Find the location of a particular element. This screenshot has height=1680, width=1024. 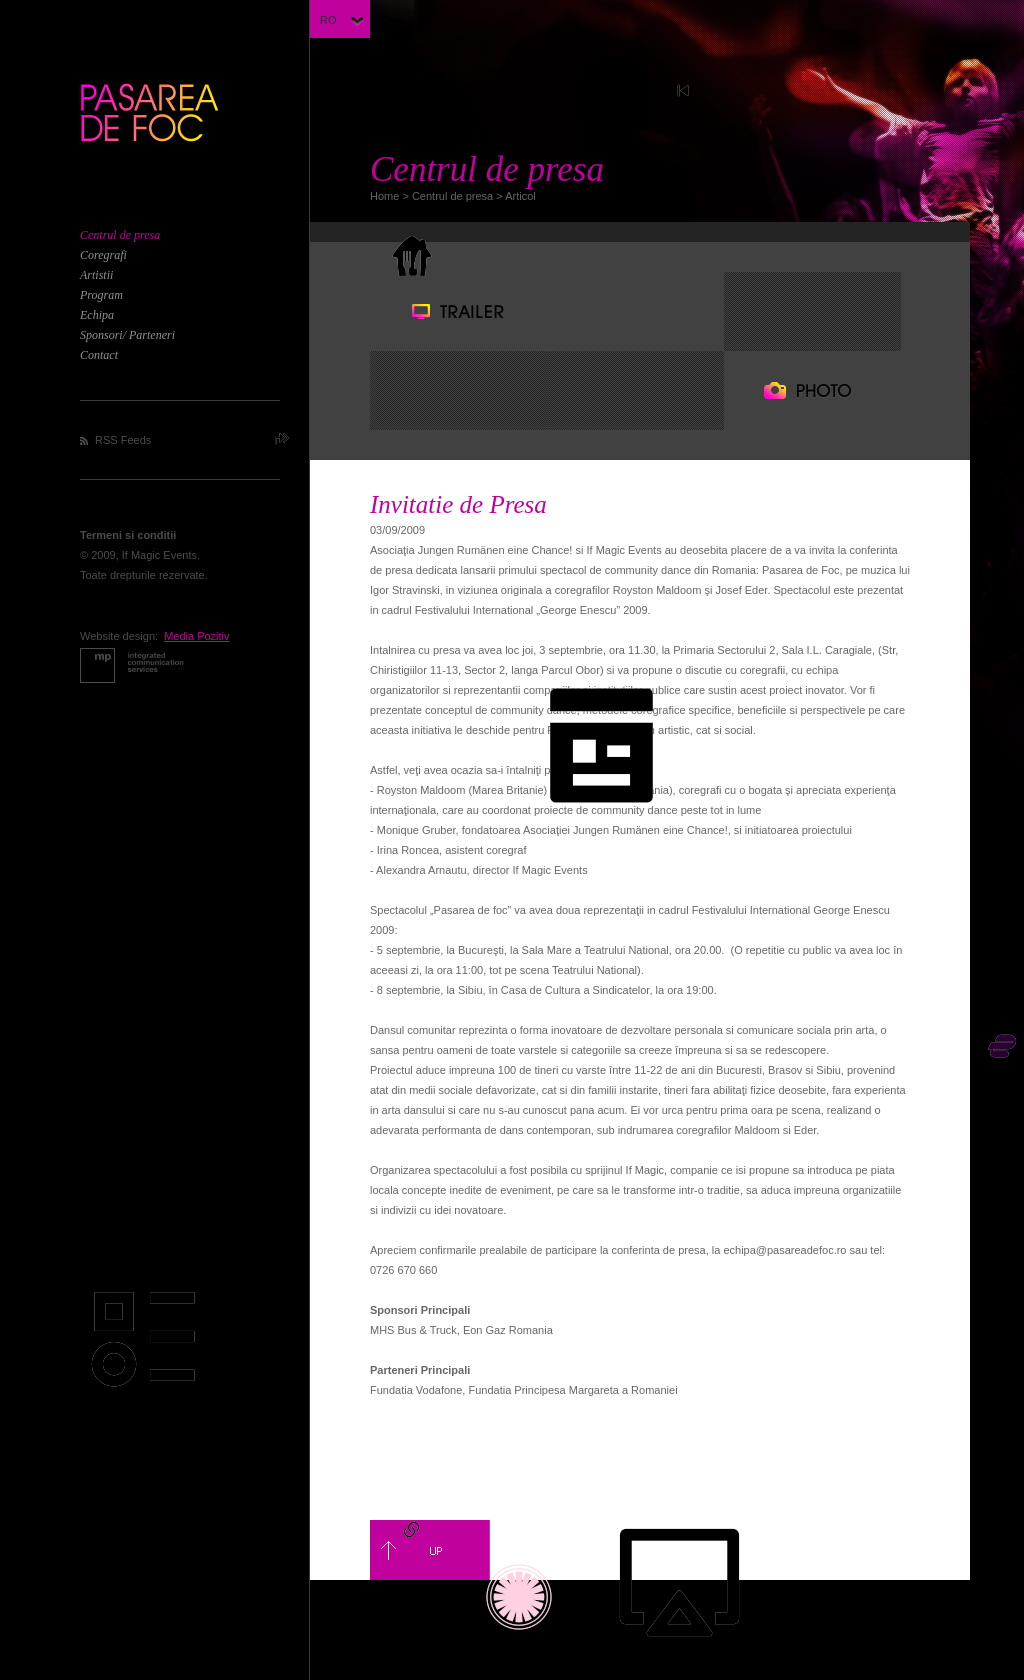

open the ExpressVPN app is located at coordinates (1002, 1046).